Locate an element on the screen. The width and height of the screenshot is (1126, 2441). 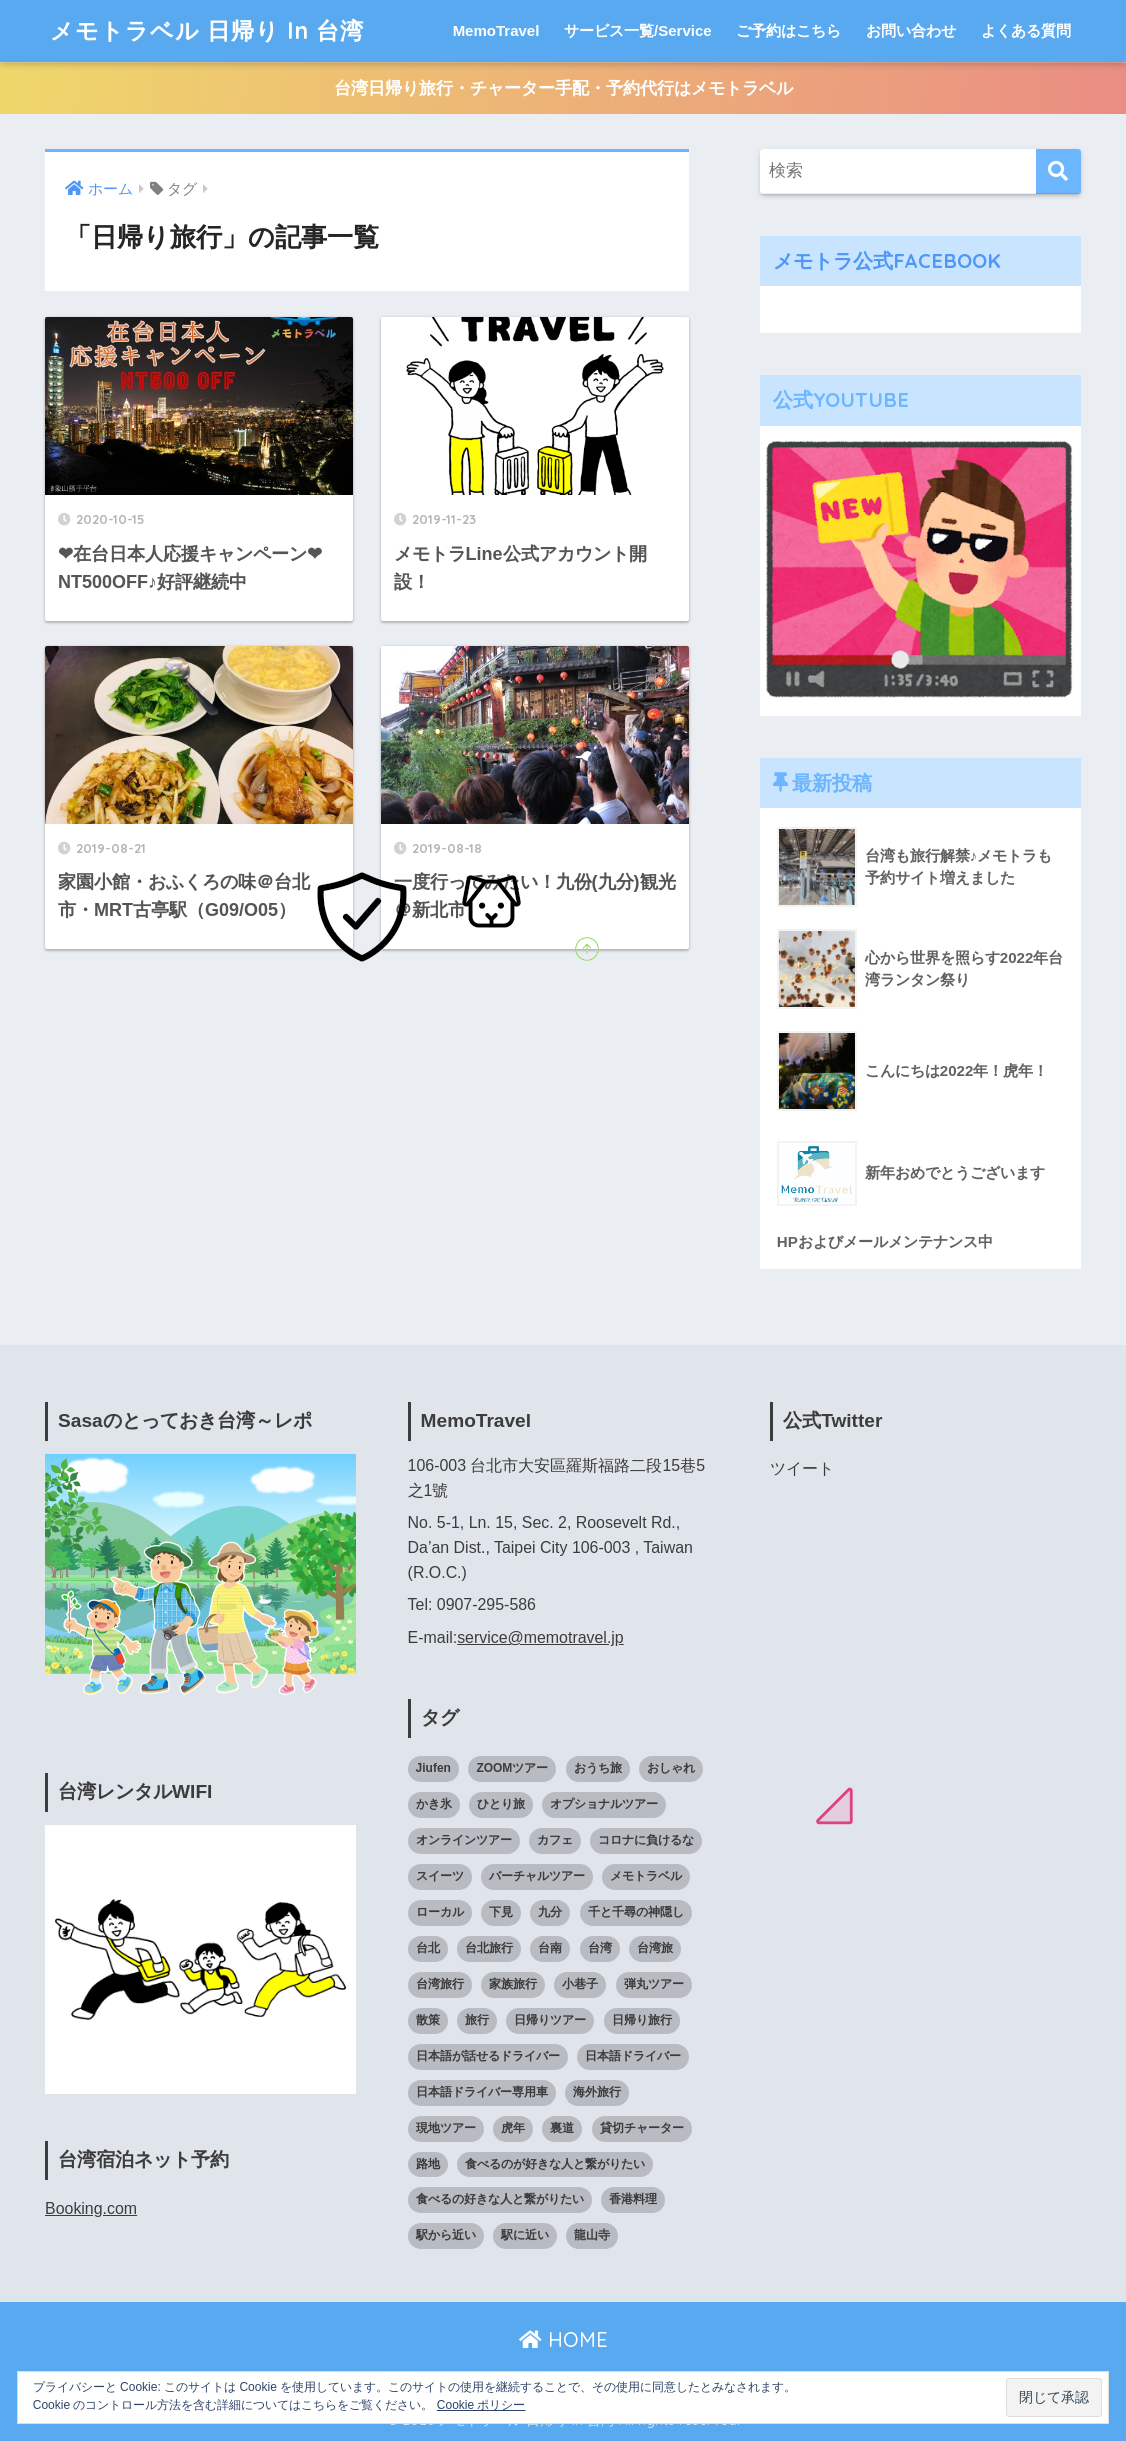
upload a file or content is located at coordinates (587, 949).